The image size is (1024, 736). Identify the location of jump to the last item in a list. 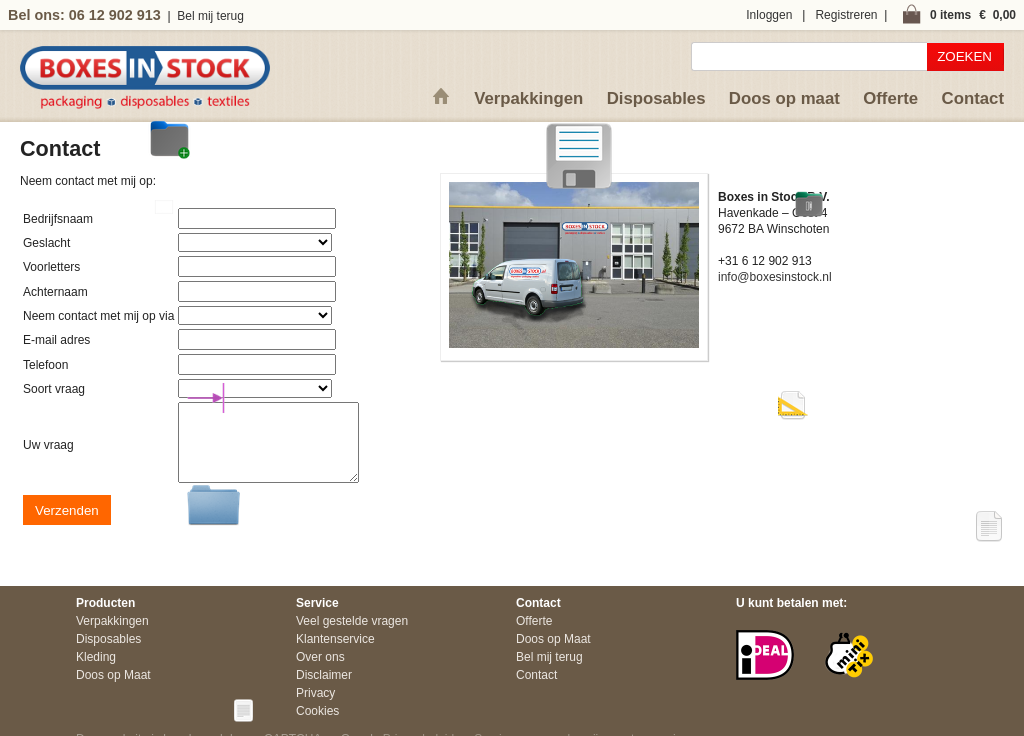
(206, 398).